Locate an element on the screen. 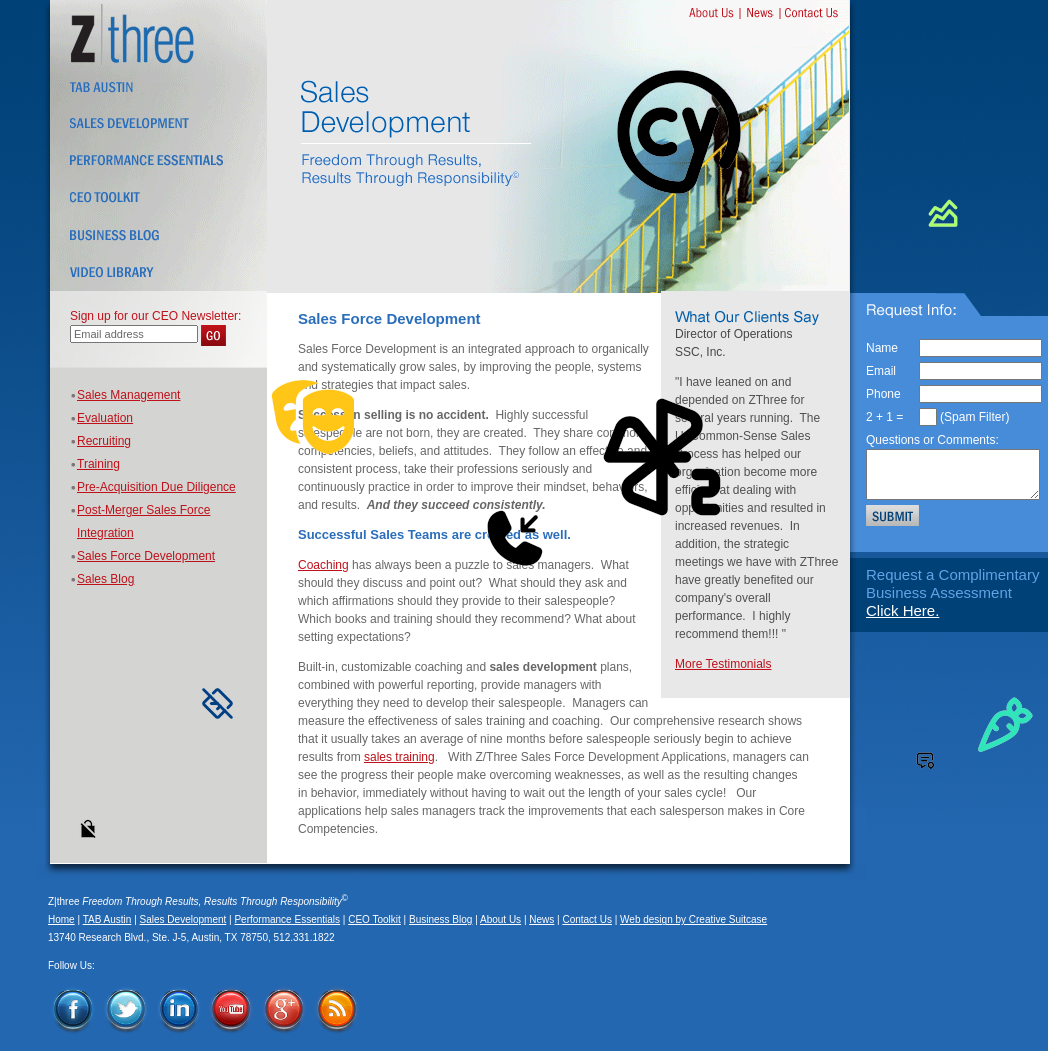 The width and height of the screenshot is (1048, 1051). access theater or entertainment options is located at coordinates (314, 417).